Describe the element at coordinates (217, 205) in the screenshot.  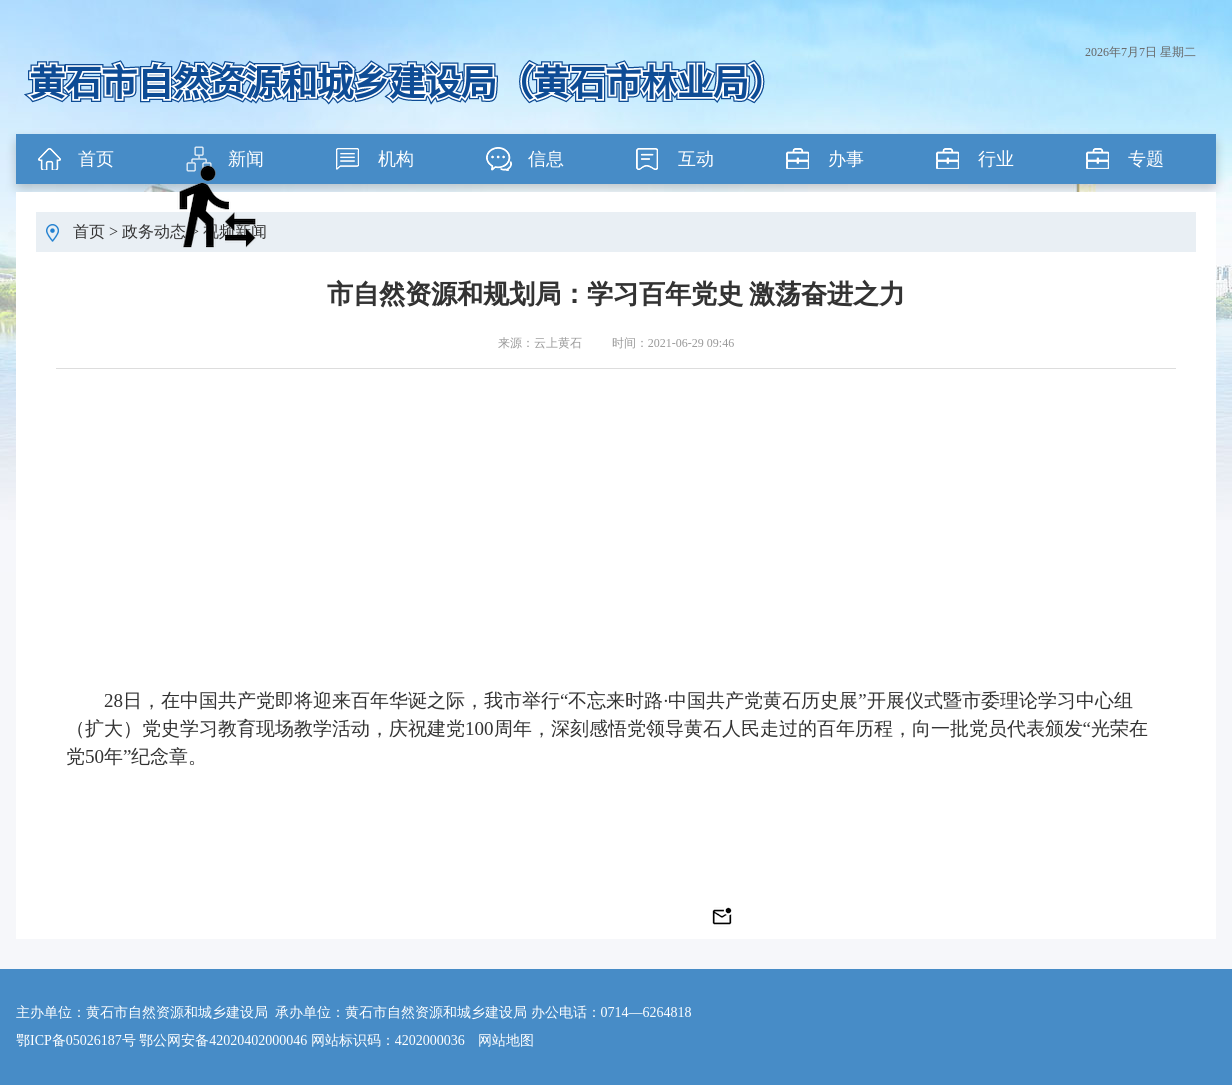
I see `transfer between transit lines at this station` at that location.